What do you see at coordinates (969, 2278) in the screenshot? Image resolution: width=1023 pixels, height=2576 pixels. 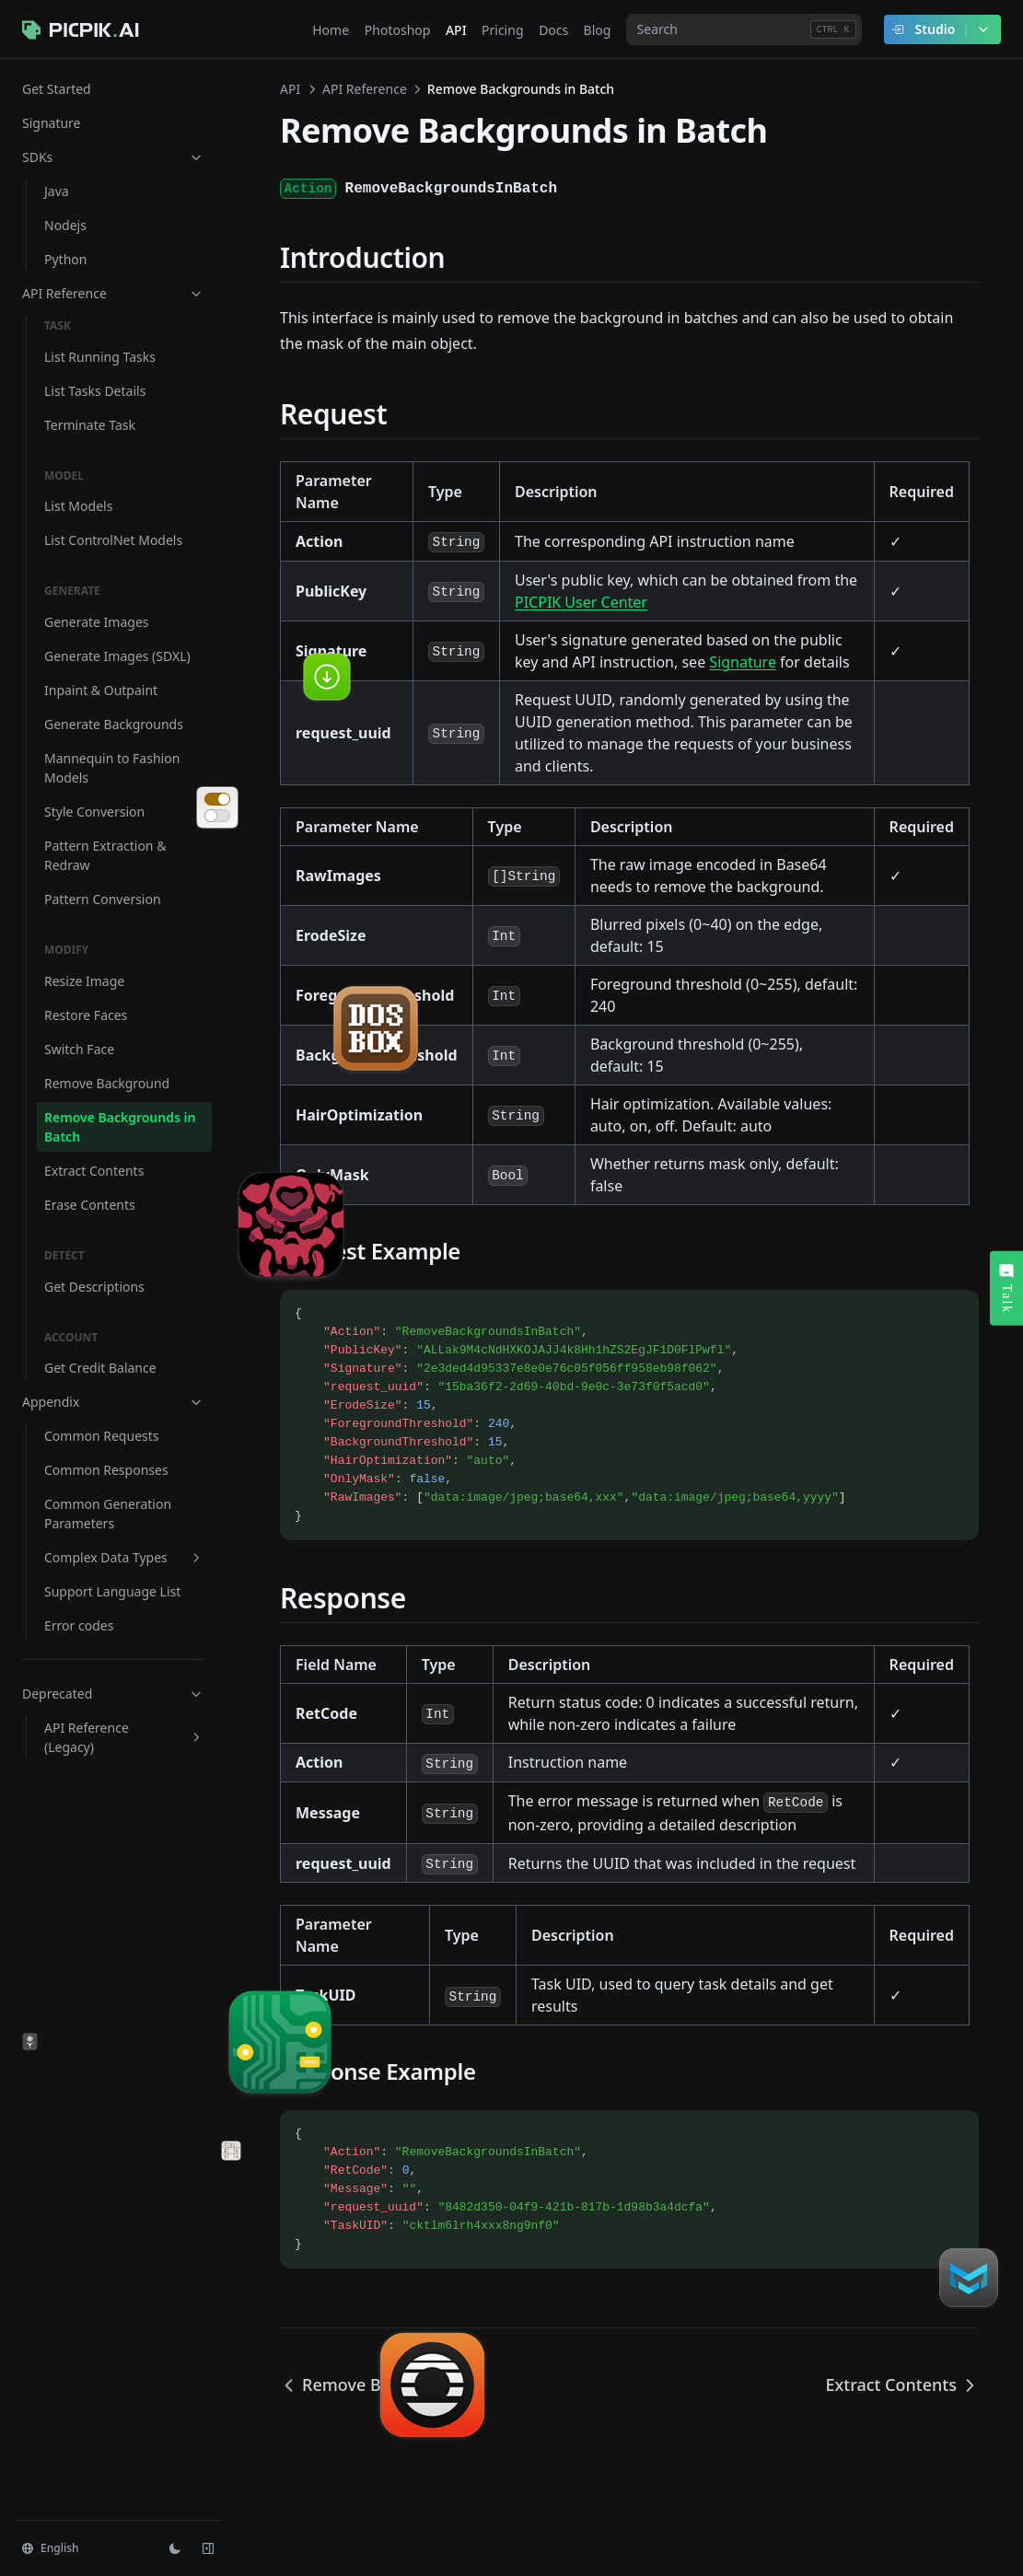 I see `open marktext markdown editor` at bounding box center [969, 2278].